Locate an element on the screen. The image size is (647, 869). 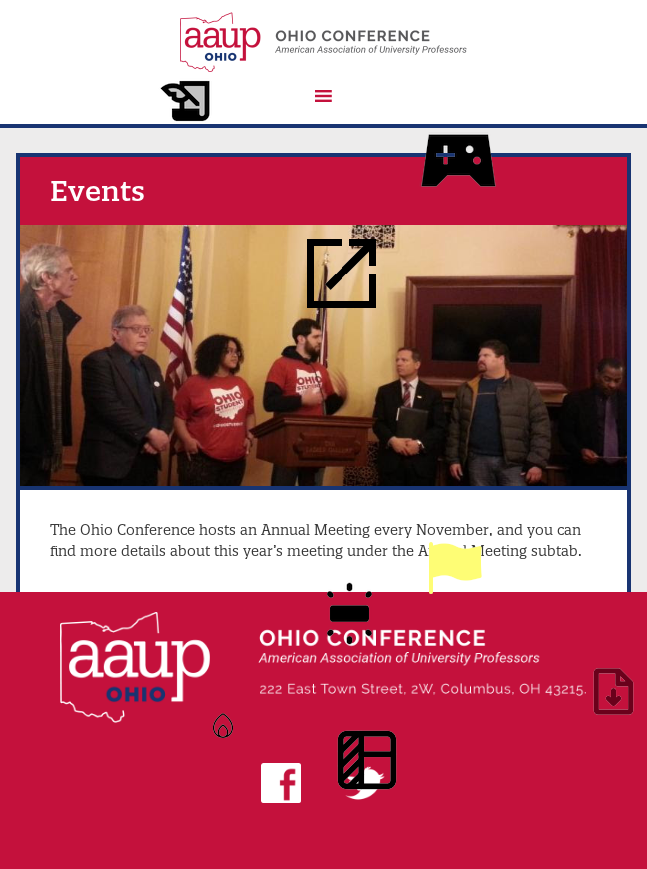
select or highlight a table column is located at coordinates (367, 760).